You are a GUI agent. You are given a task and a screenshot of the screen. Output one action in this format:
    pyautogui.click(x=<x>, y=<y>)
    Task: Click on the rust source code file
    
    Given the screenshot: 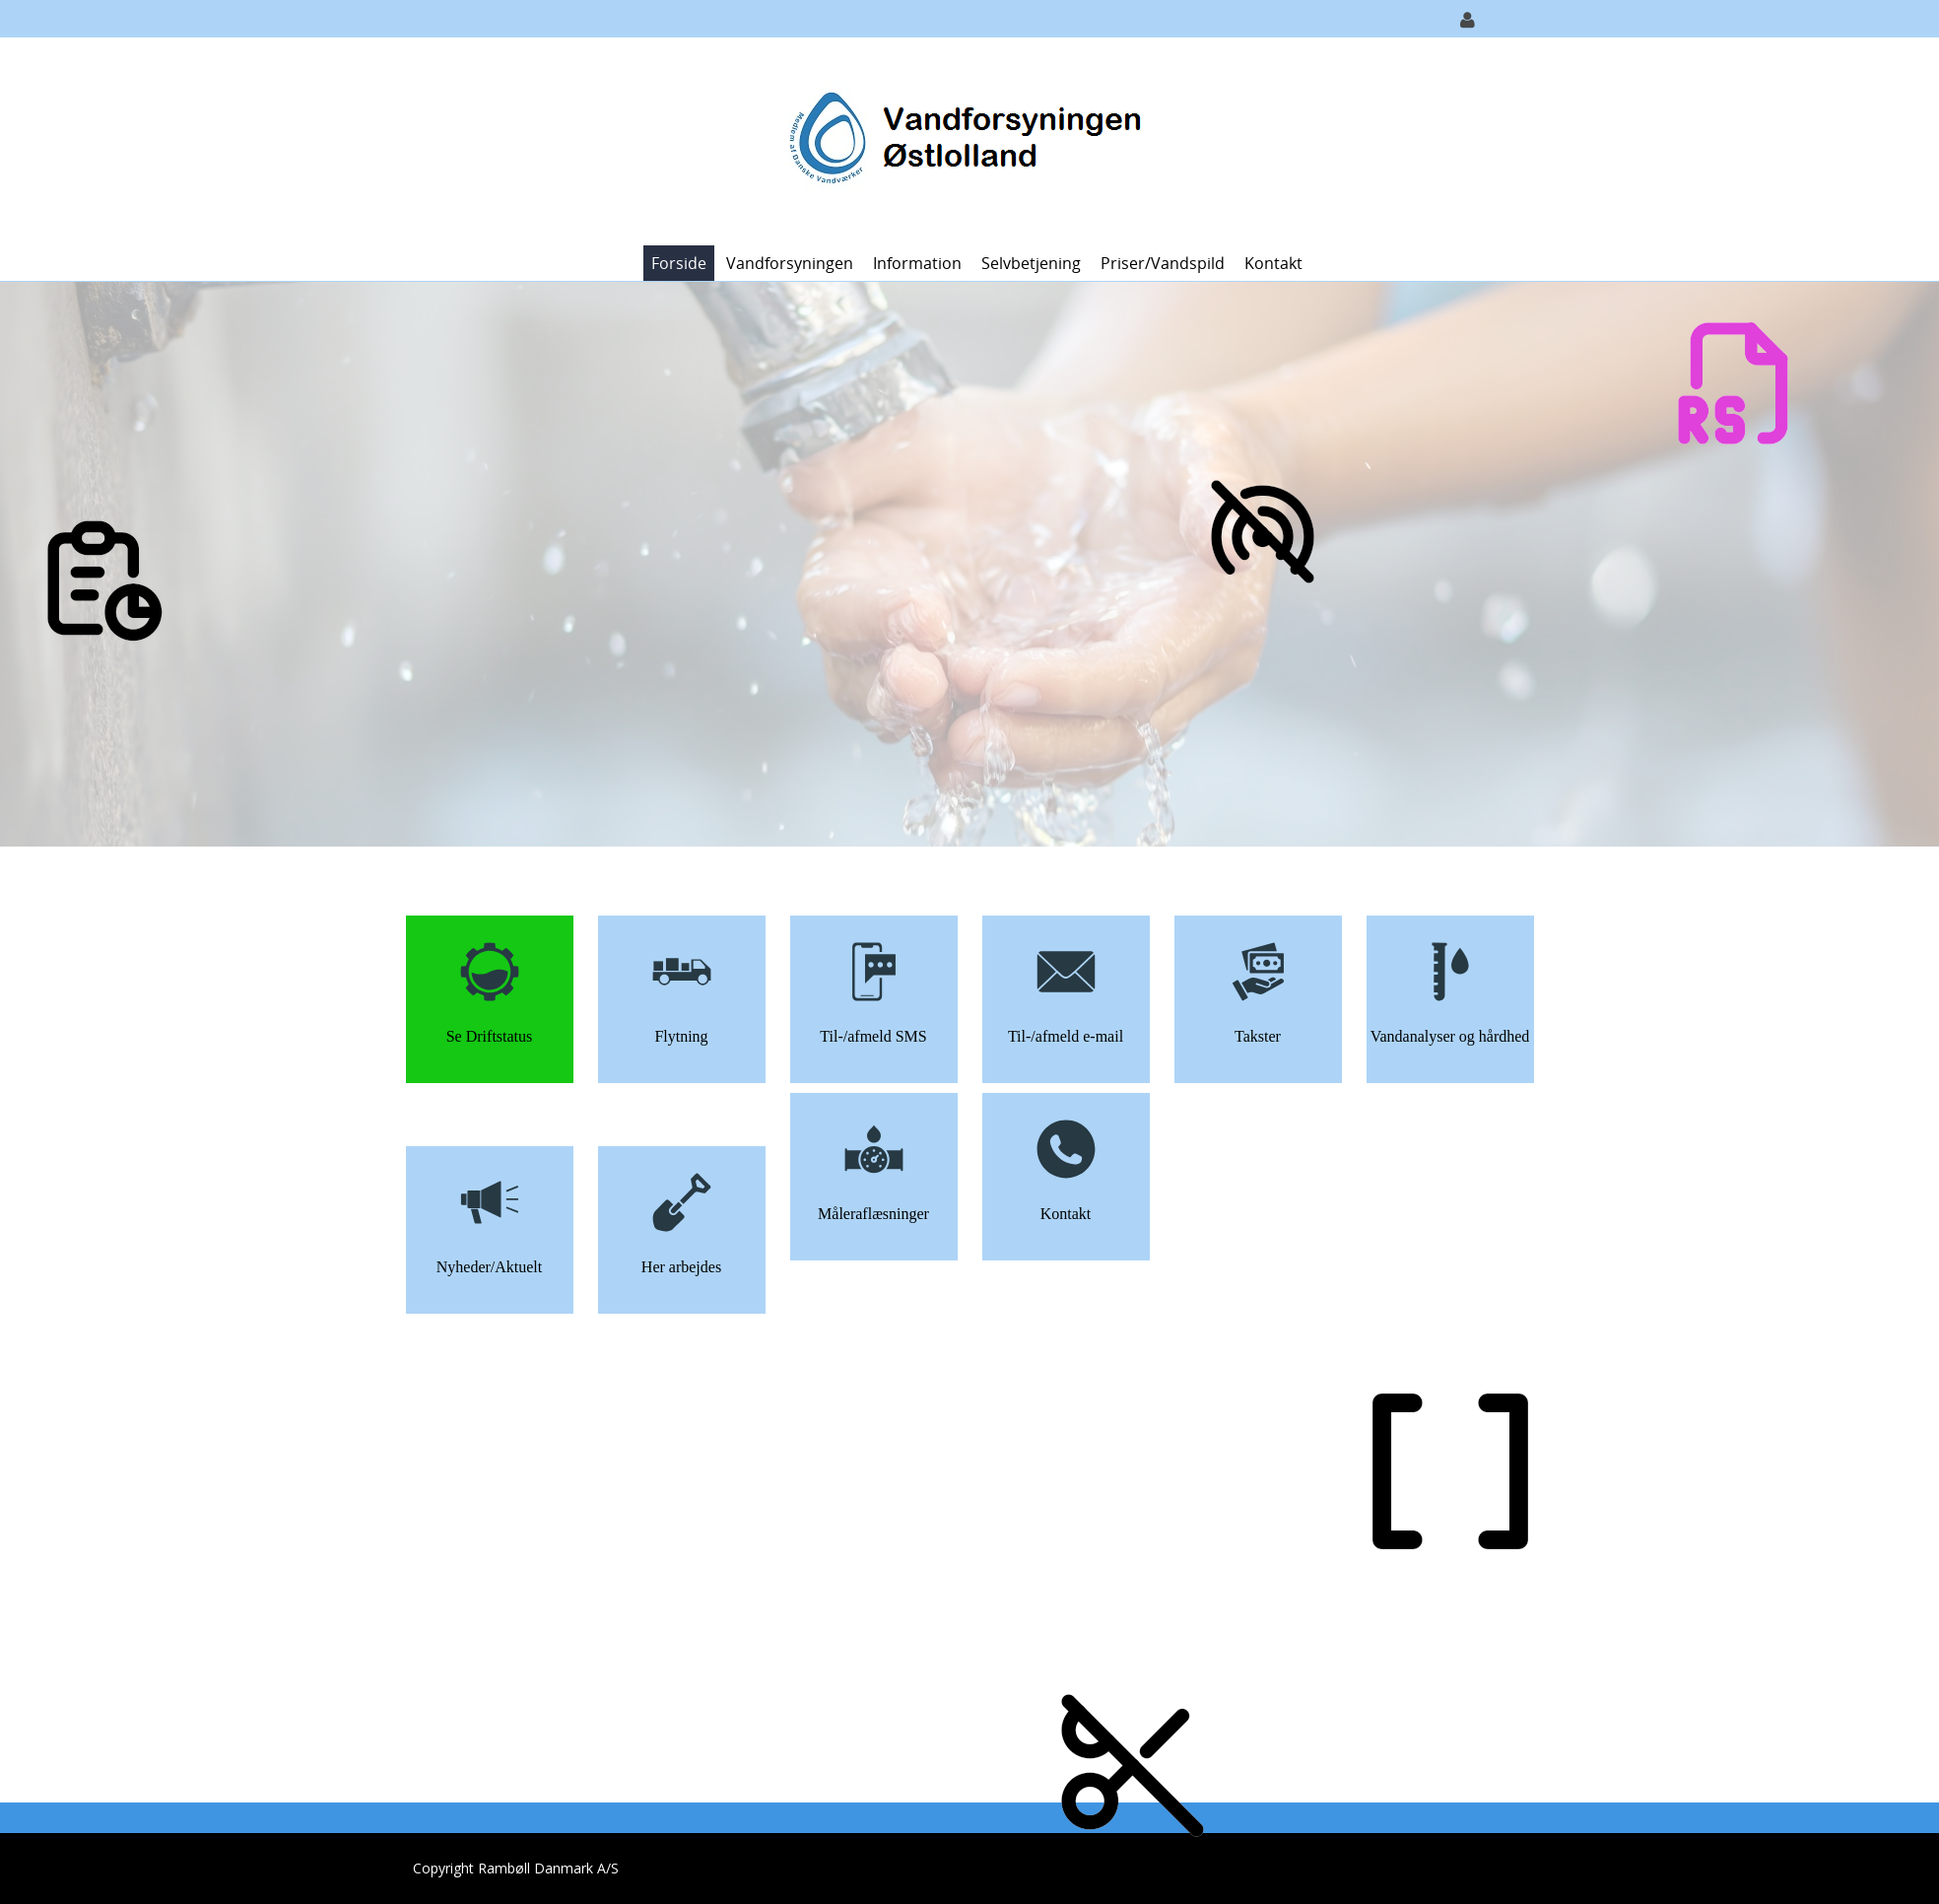 What is the action you would take?
    pyautogui.click(x=1739, y=383)
    